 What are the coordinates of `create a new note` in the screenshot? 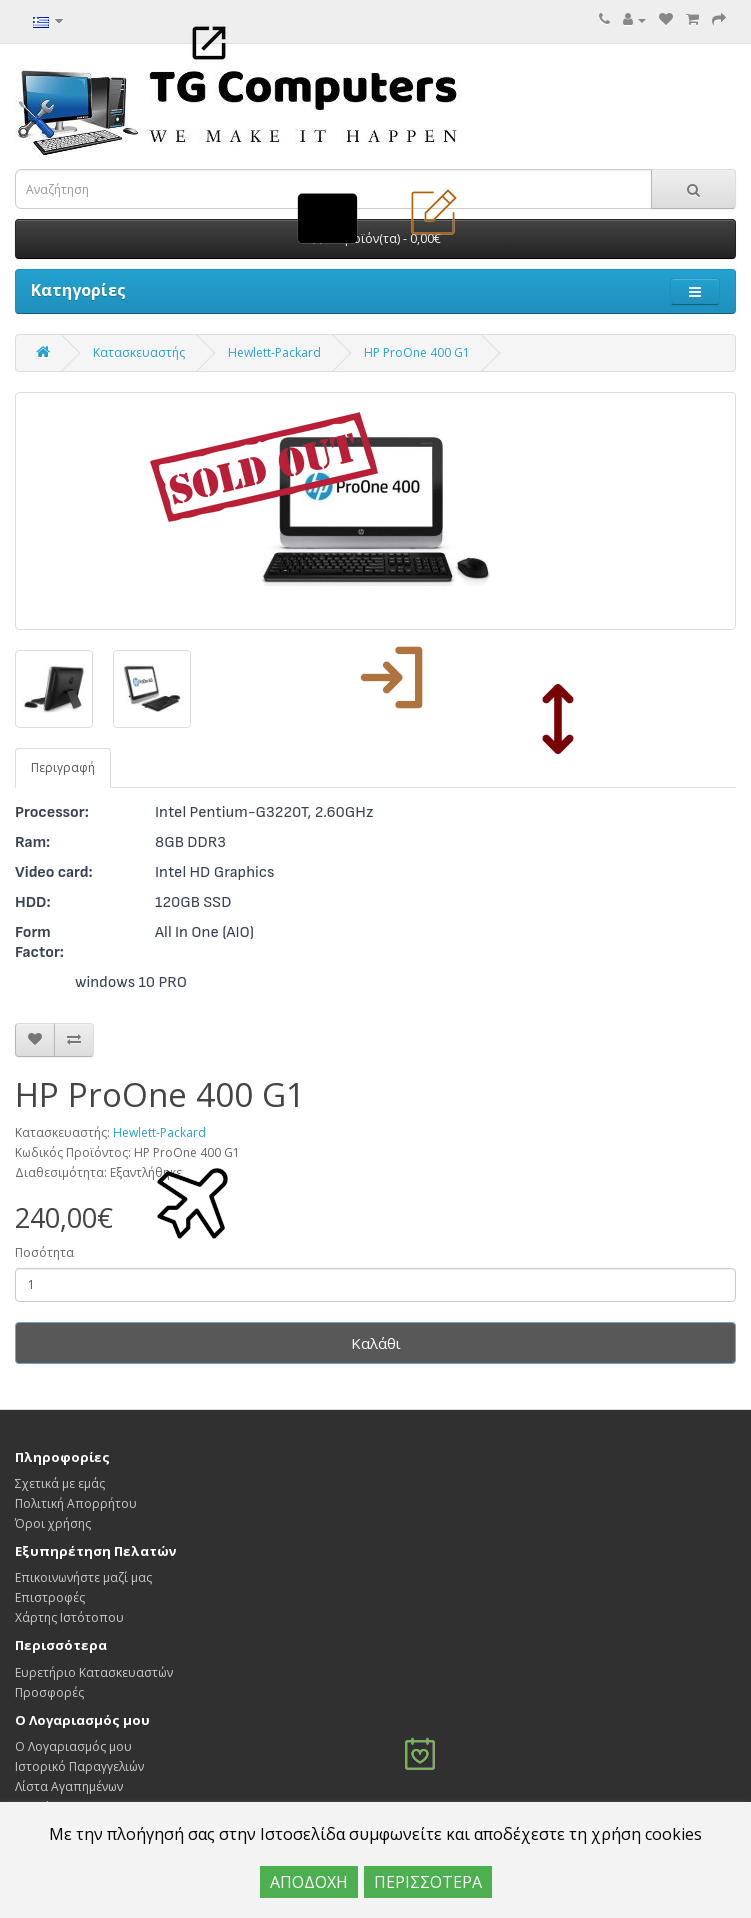 It's located at (433, 213).